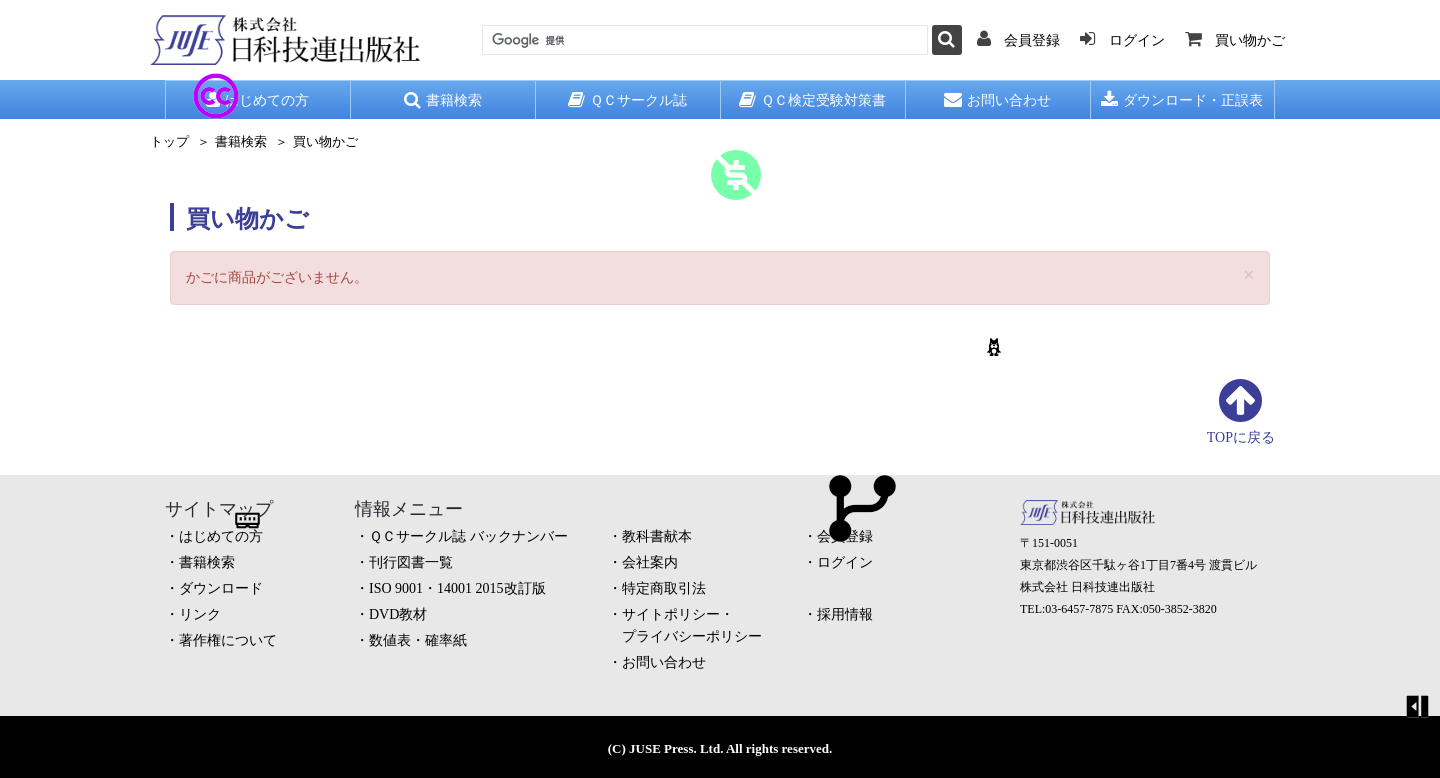 Image resolution: width=1440 pixels, height=778 pixels. What do you see at coordinates (862, 508) in the screenshot?
I see `view repository branches` at bounding box center [862, 508].